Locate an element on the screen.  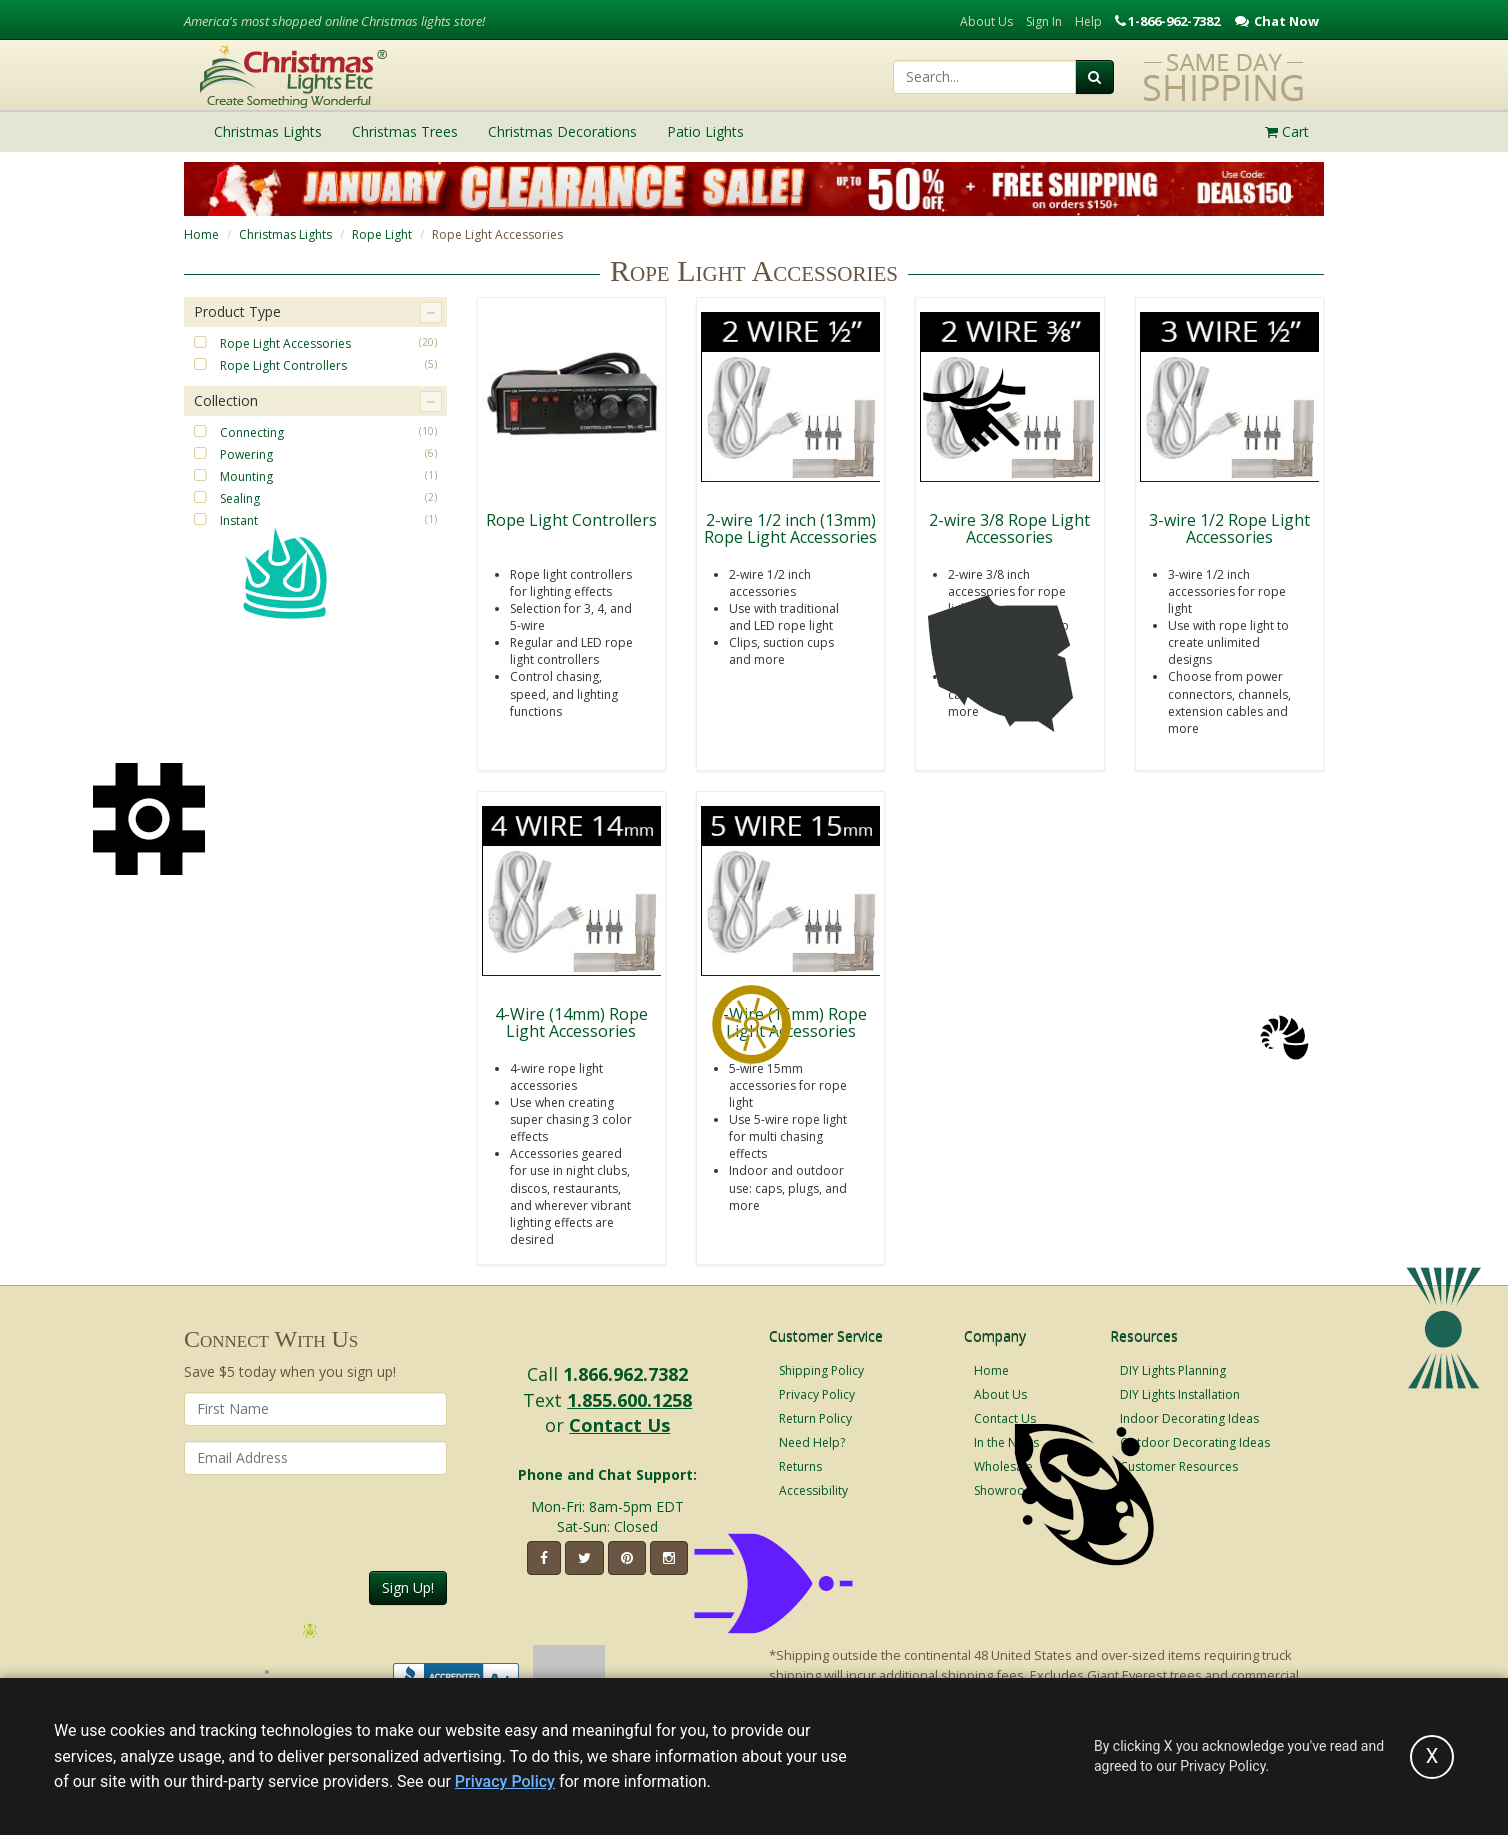
represents a NOR logic gate in circuit design is located at coordinates (773, 1583).